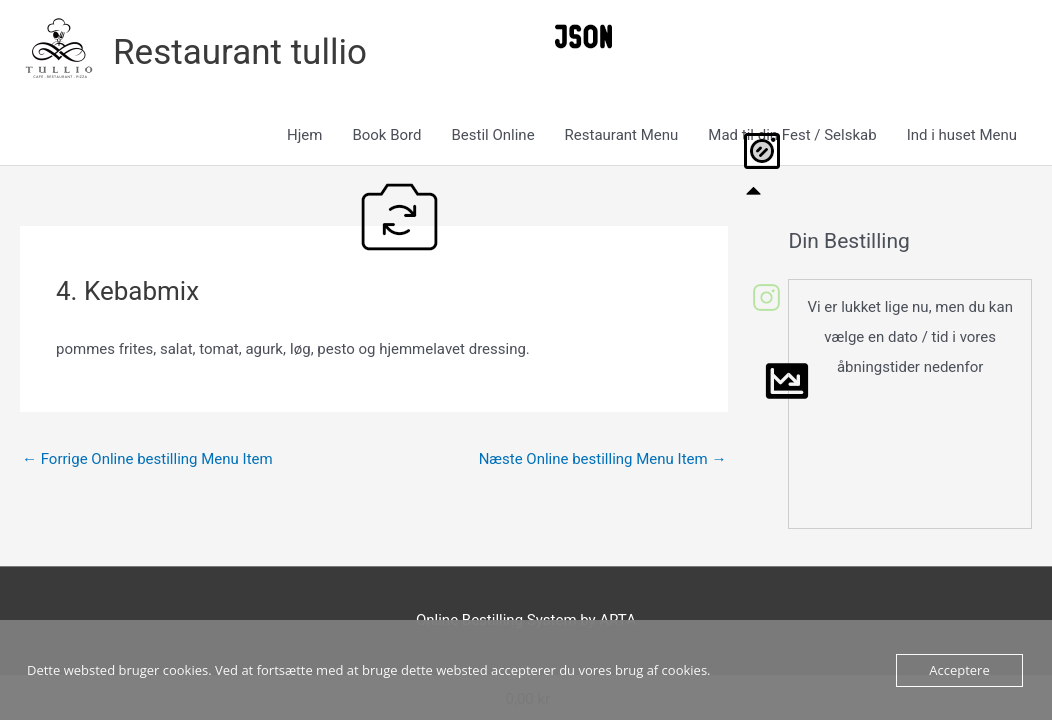 The width and height of the screenshot is (1052, 720). Describe the element at coordinates (753, 191) in the screenshot. I see `collapse an expanded section` at that location.